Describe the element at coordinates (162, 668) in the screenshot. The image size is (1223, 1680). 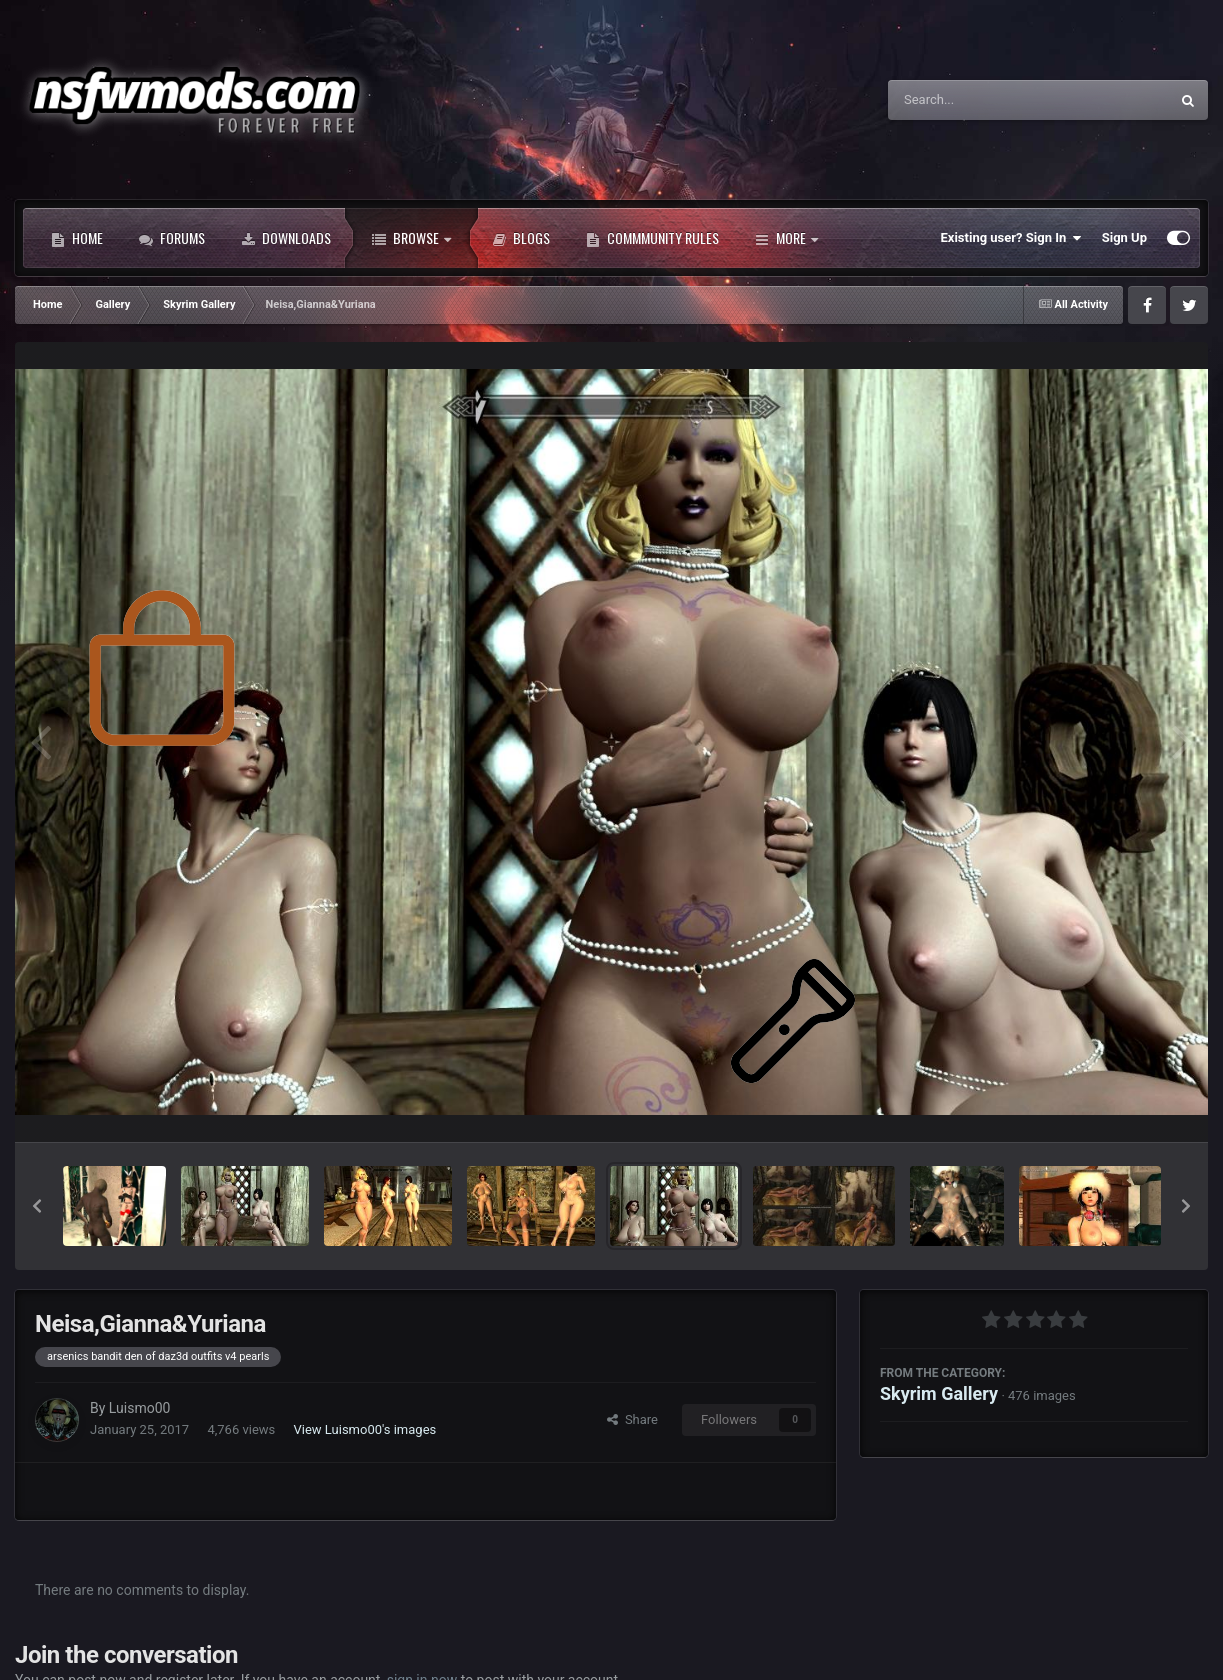
I see `view your shopping bag` at that location.